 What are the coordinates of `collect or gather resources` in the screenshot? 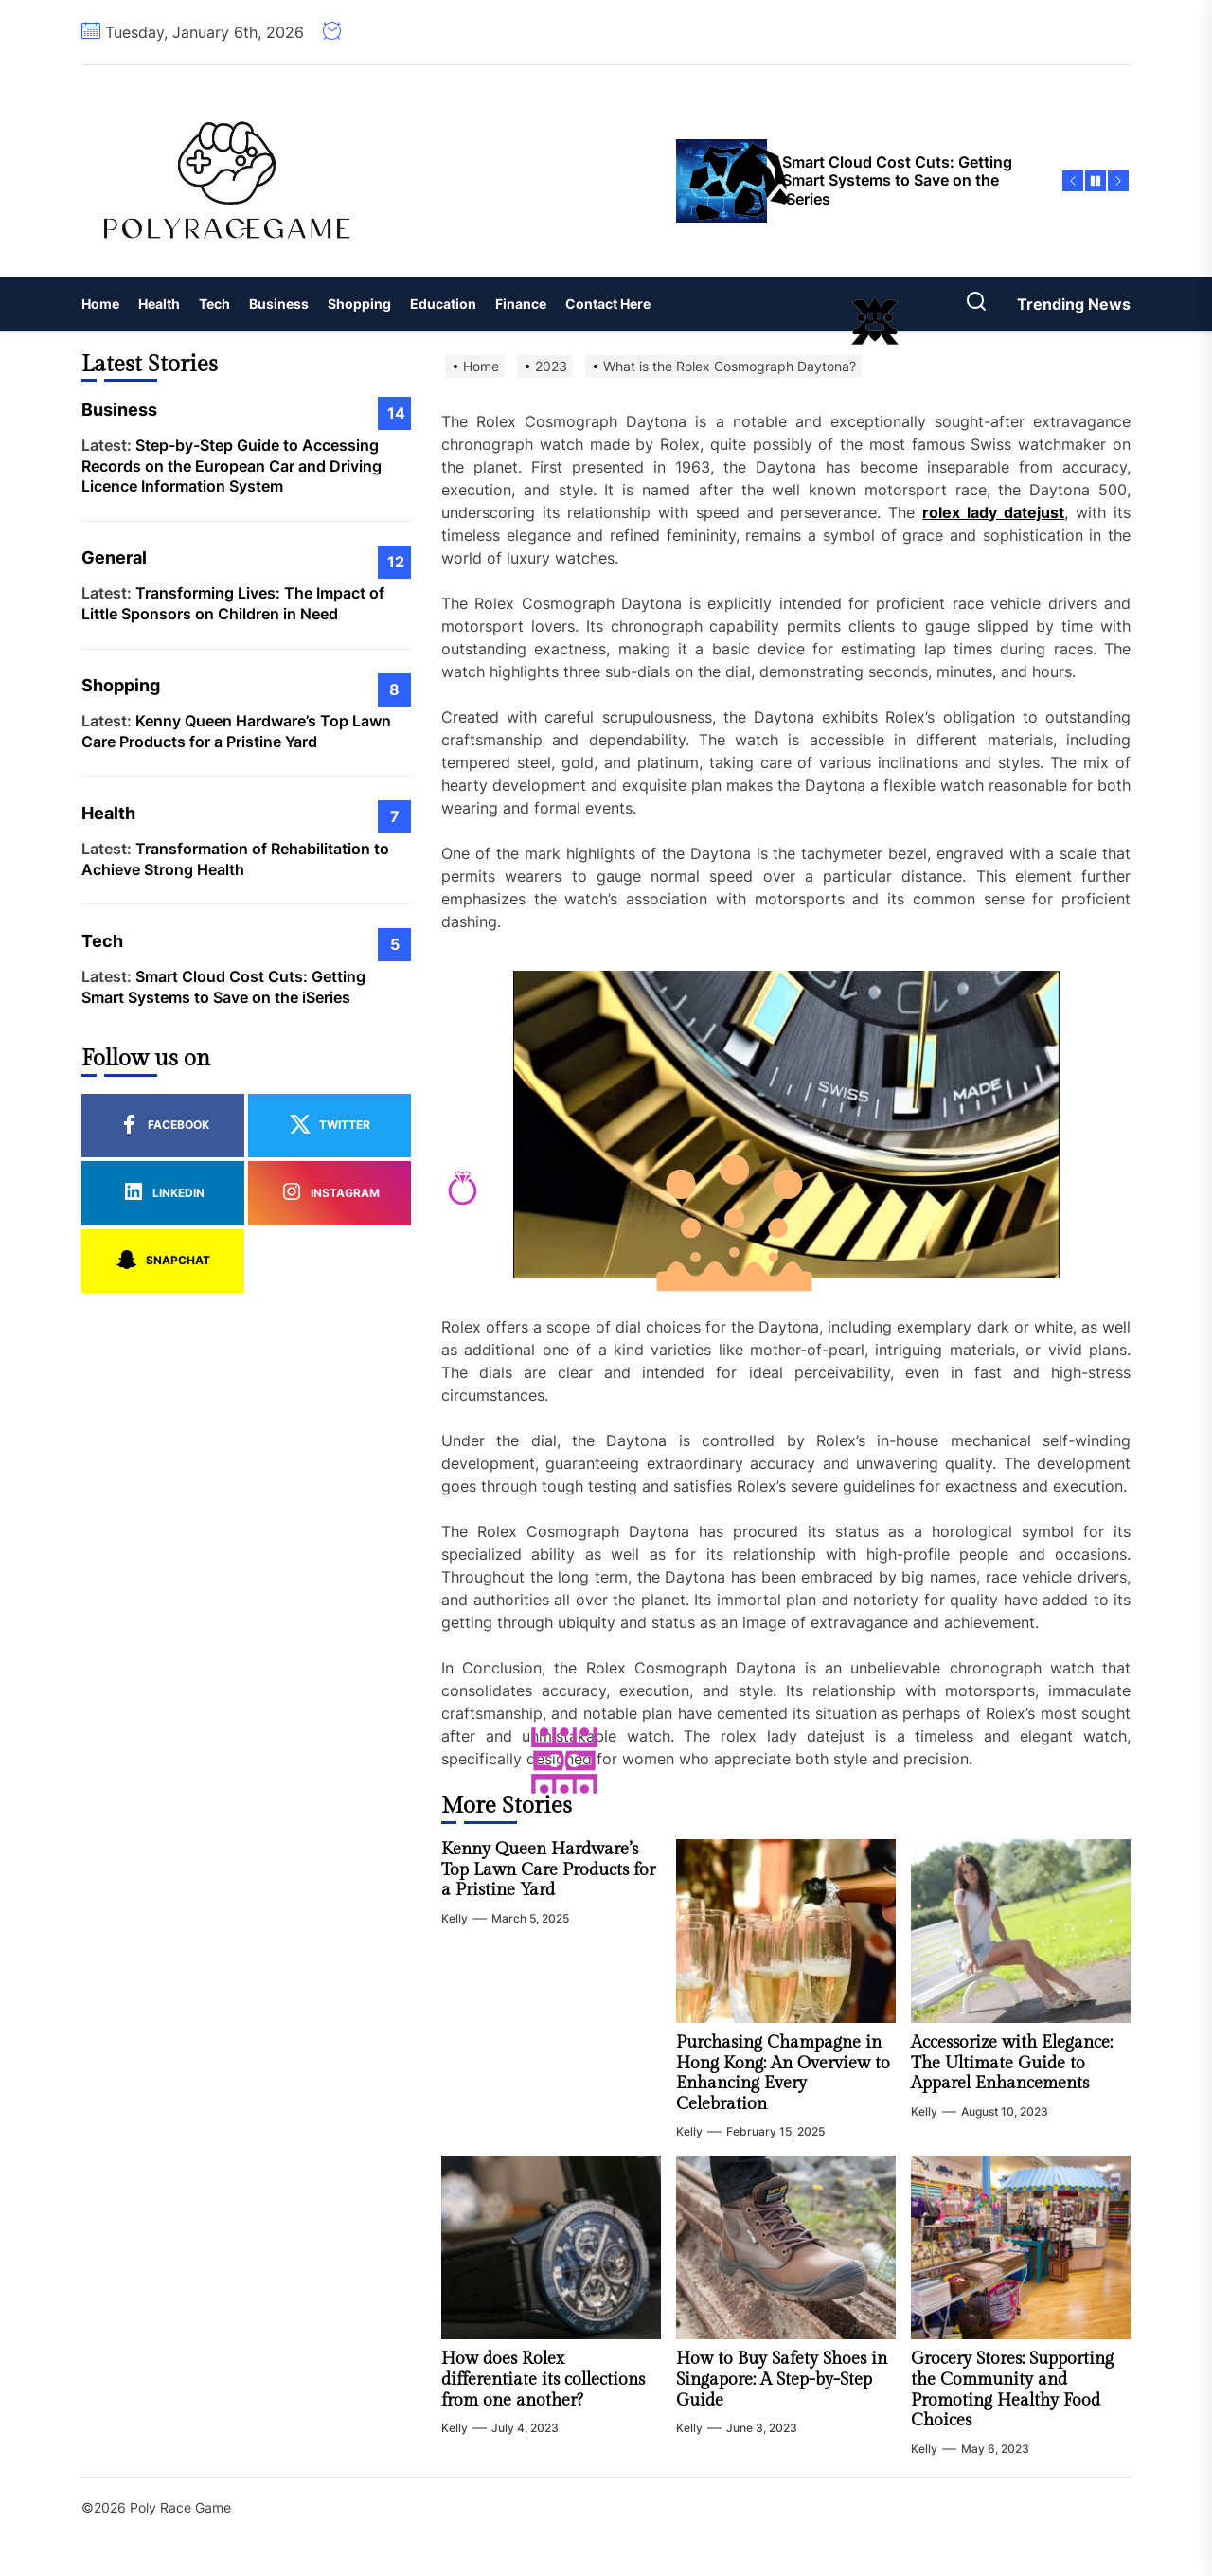 It's located at (739, 175).